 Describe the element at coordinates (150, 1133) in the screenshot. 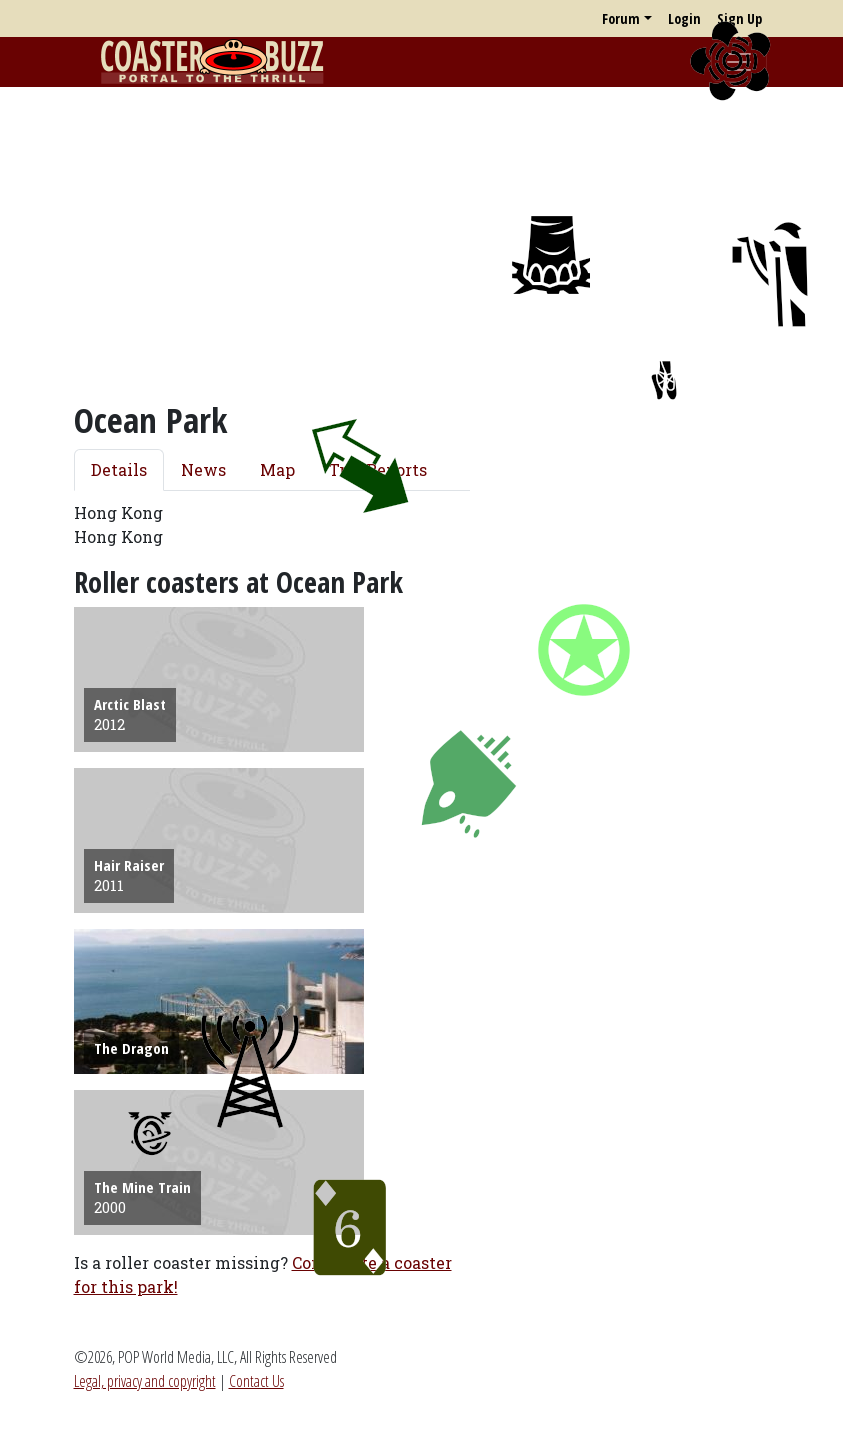

I see `select an ophanim character or creature type` at that location.